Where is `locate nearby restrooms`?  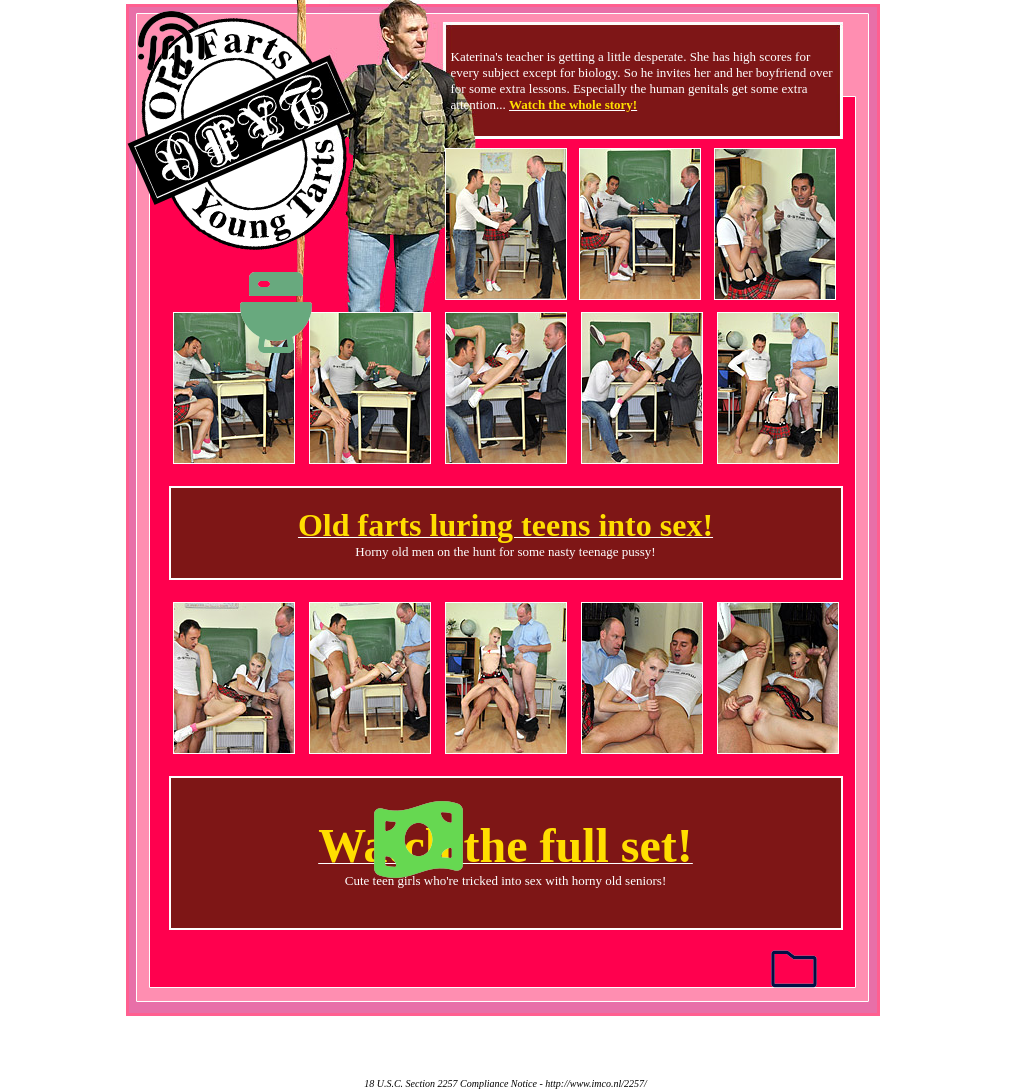 locate nearby restrooms is located at coordinates (276, 311).